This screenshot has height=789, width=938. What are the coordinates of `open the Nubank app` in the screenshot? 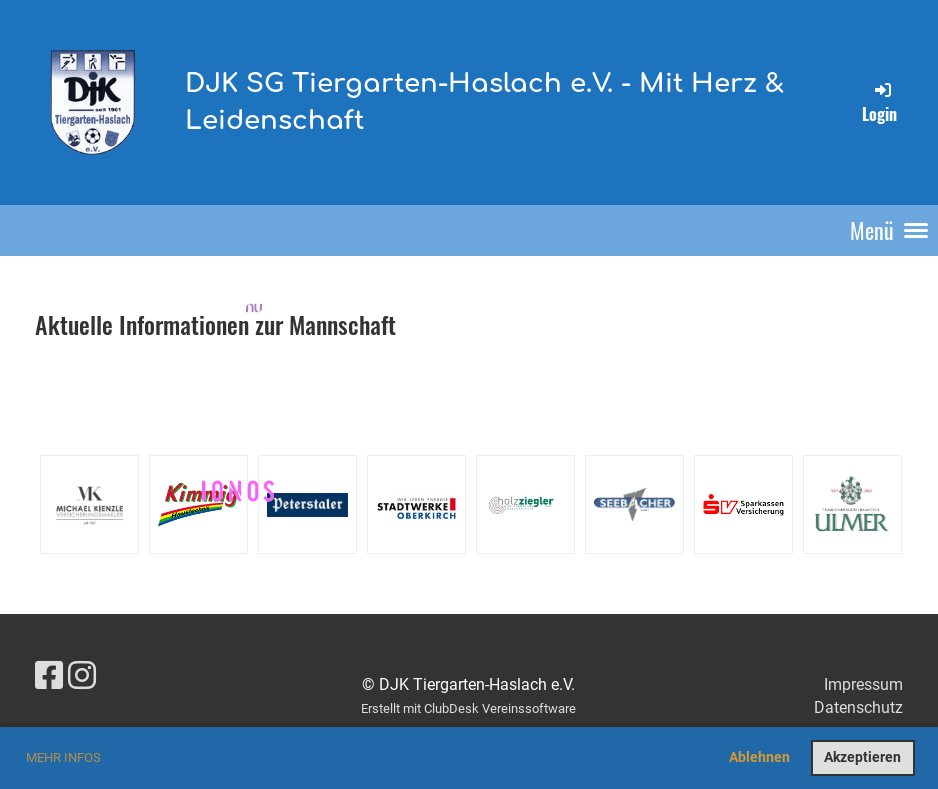 It's located at (254, 308).